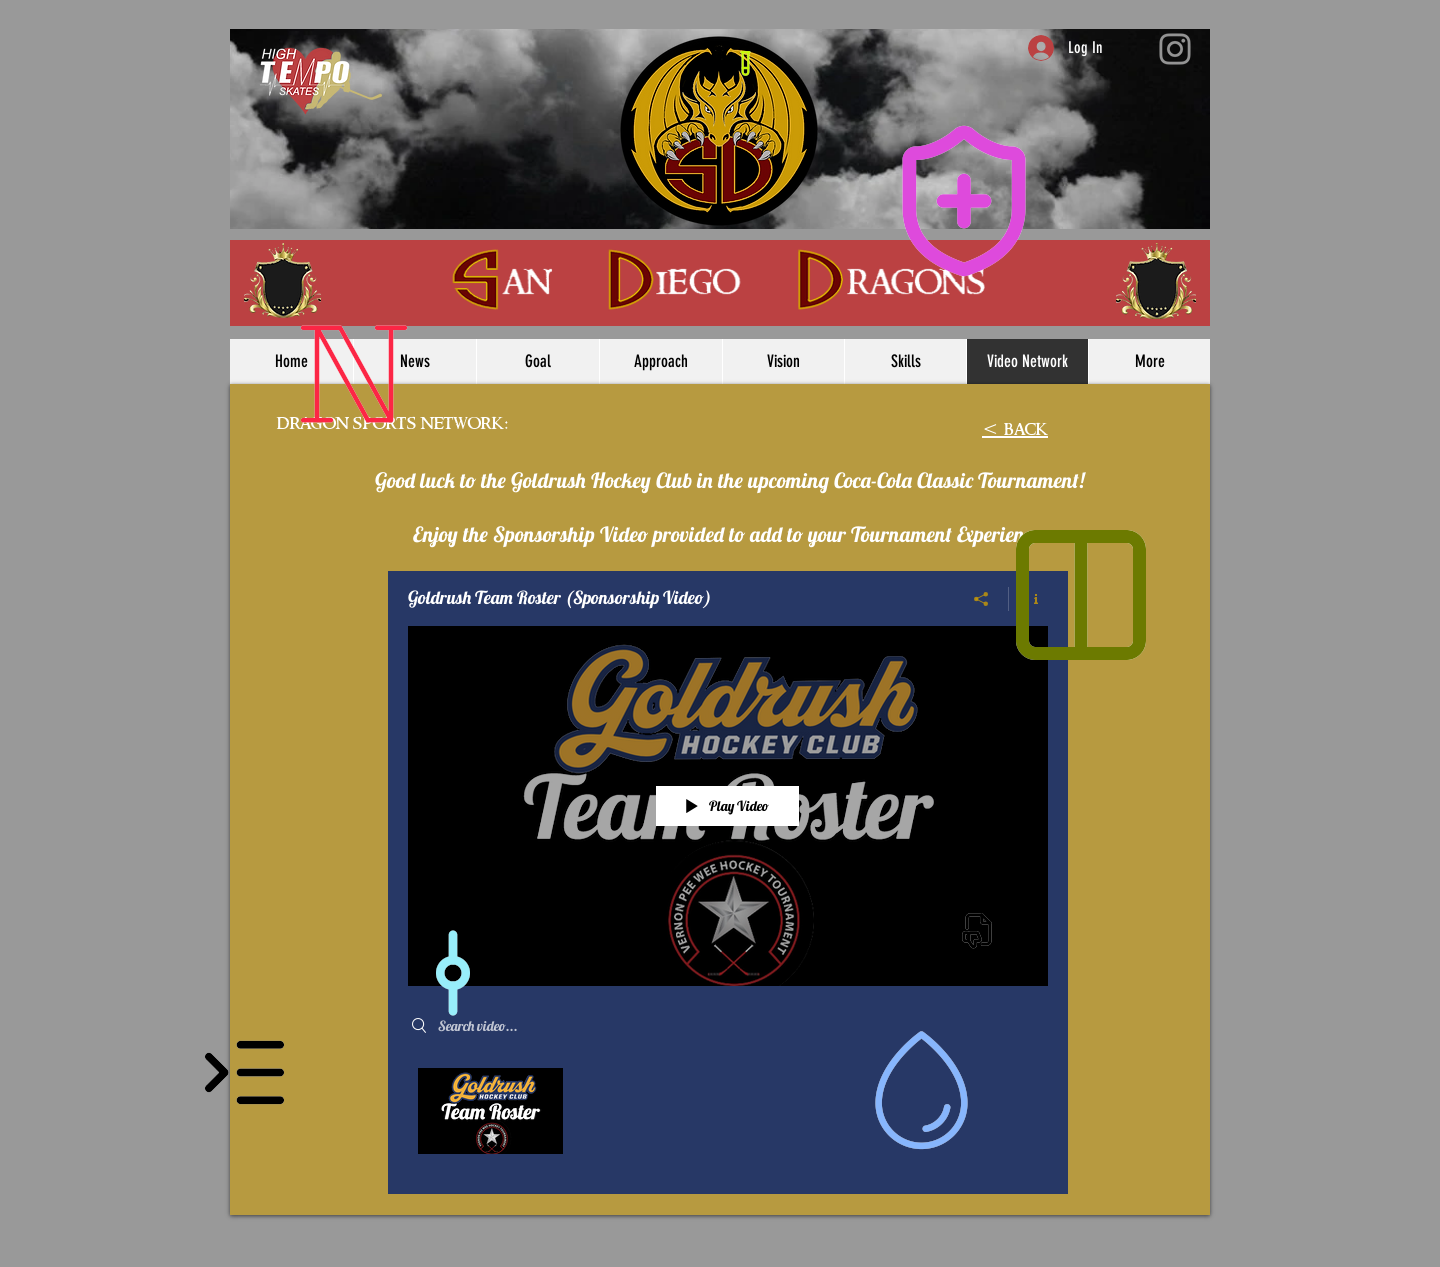 This screenshot has height=1267, width=1440. Describe the element at coordinates (964, 201) in the screenshot. I see `add a new security feature or protection` at that location.